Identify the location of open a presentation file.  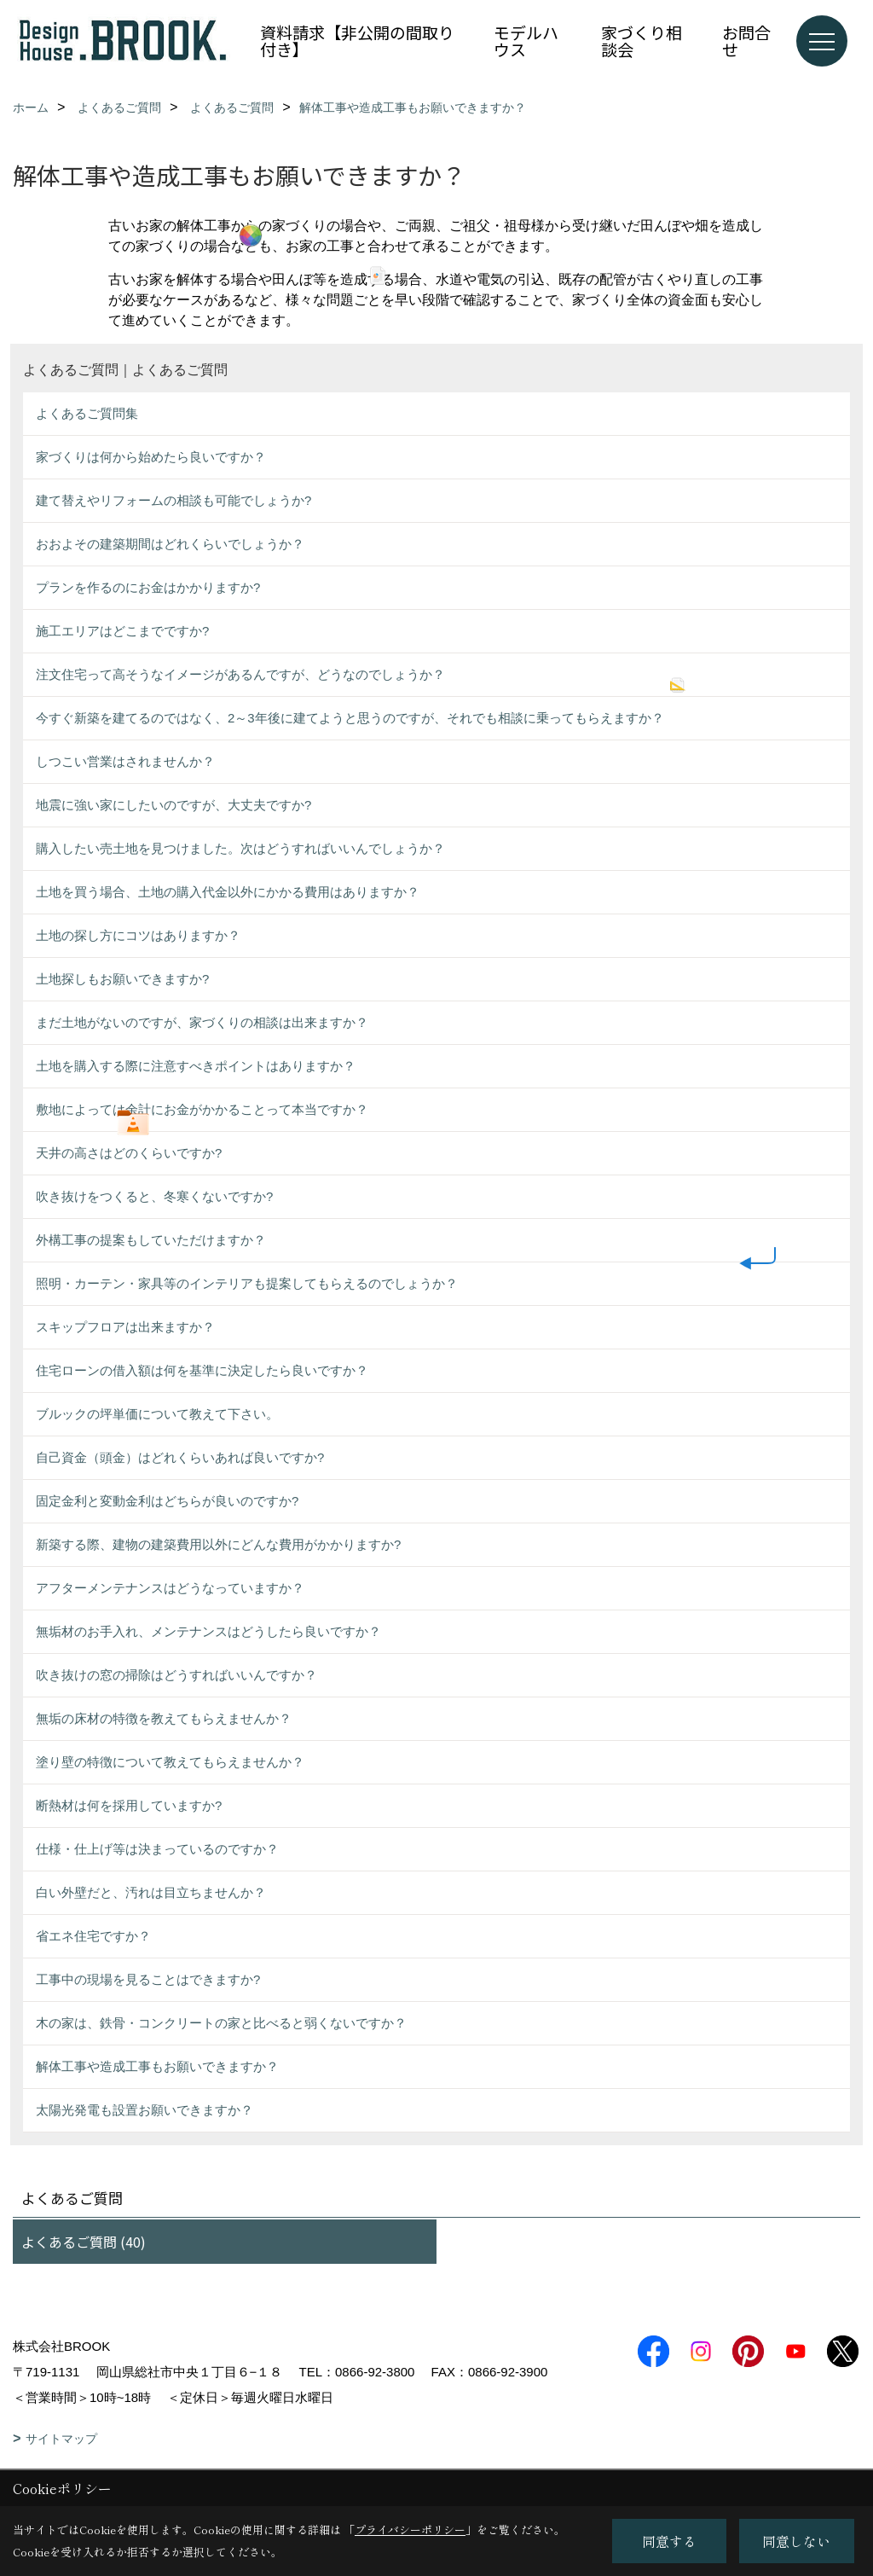
(378, 276).